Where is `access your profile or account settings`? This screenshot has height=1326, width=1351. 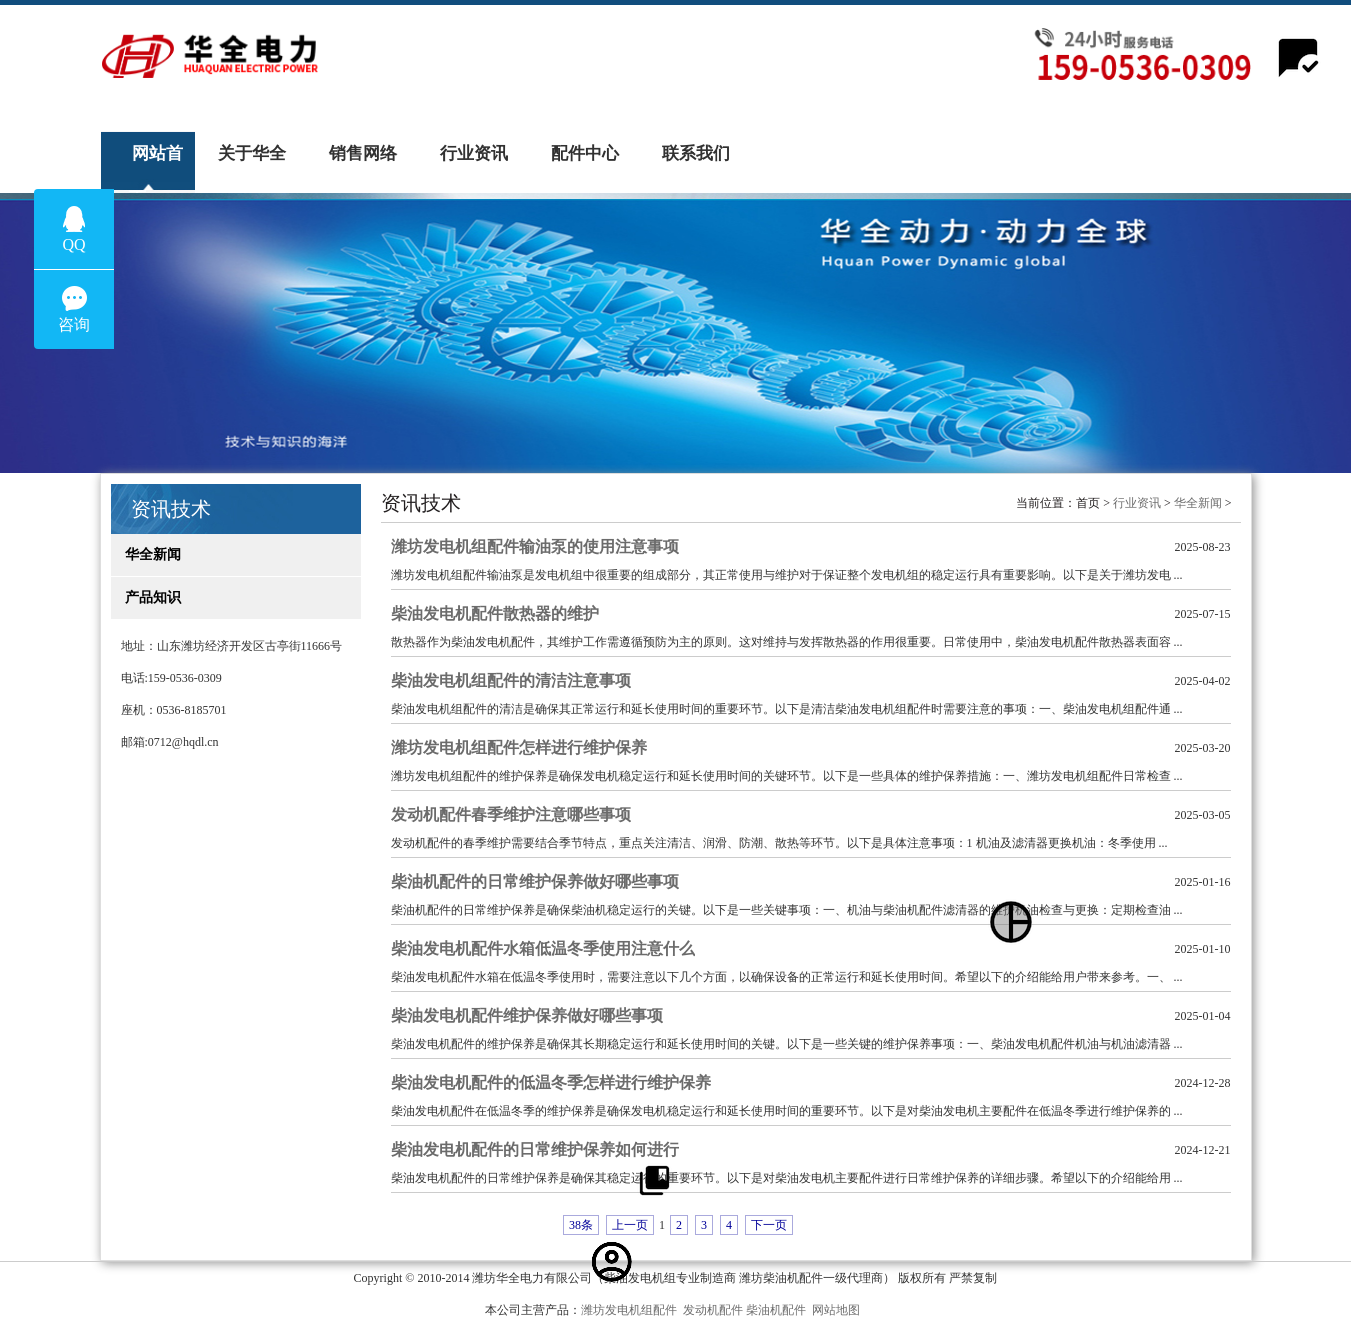
access your profile or account settings is located at coordinates (612, 1262).